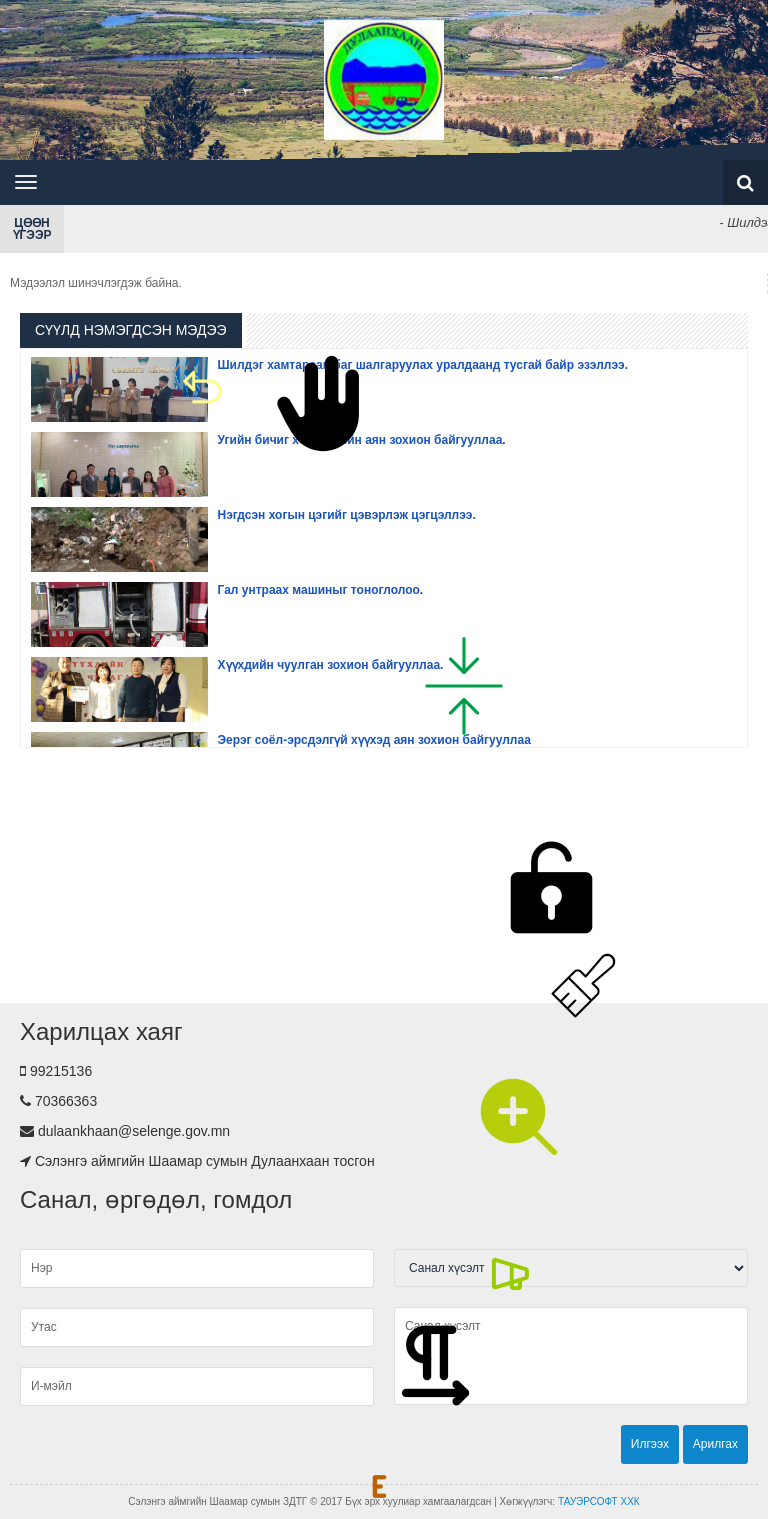 This screenshot has height=1519, width=768. I want to click on set text direction to left-to-right, so click(435, 1363).